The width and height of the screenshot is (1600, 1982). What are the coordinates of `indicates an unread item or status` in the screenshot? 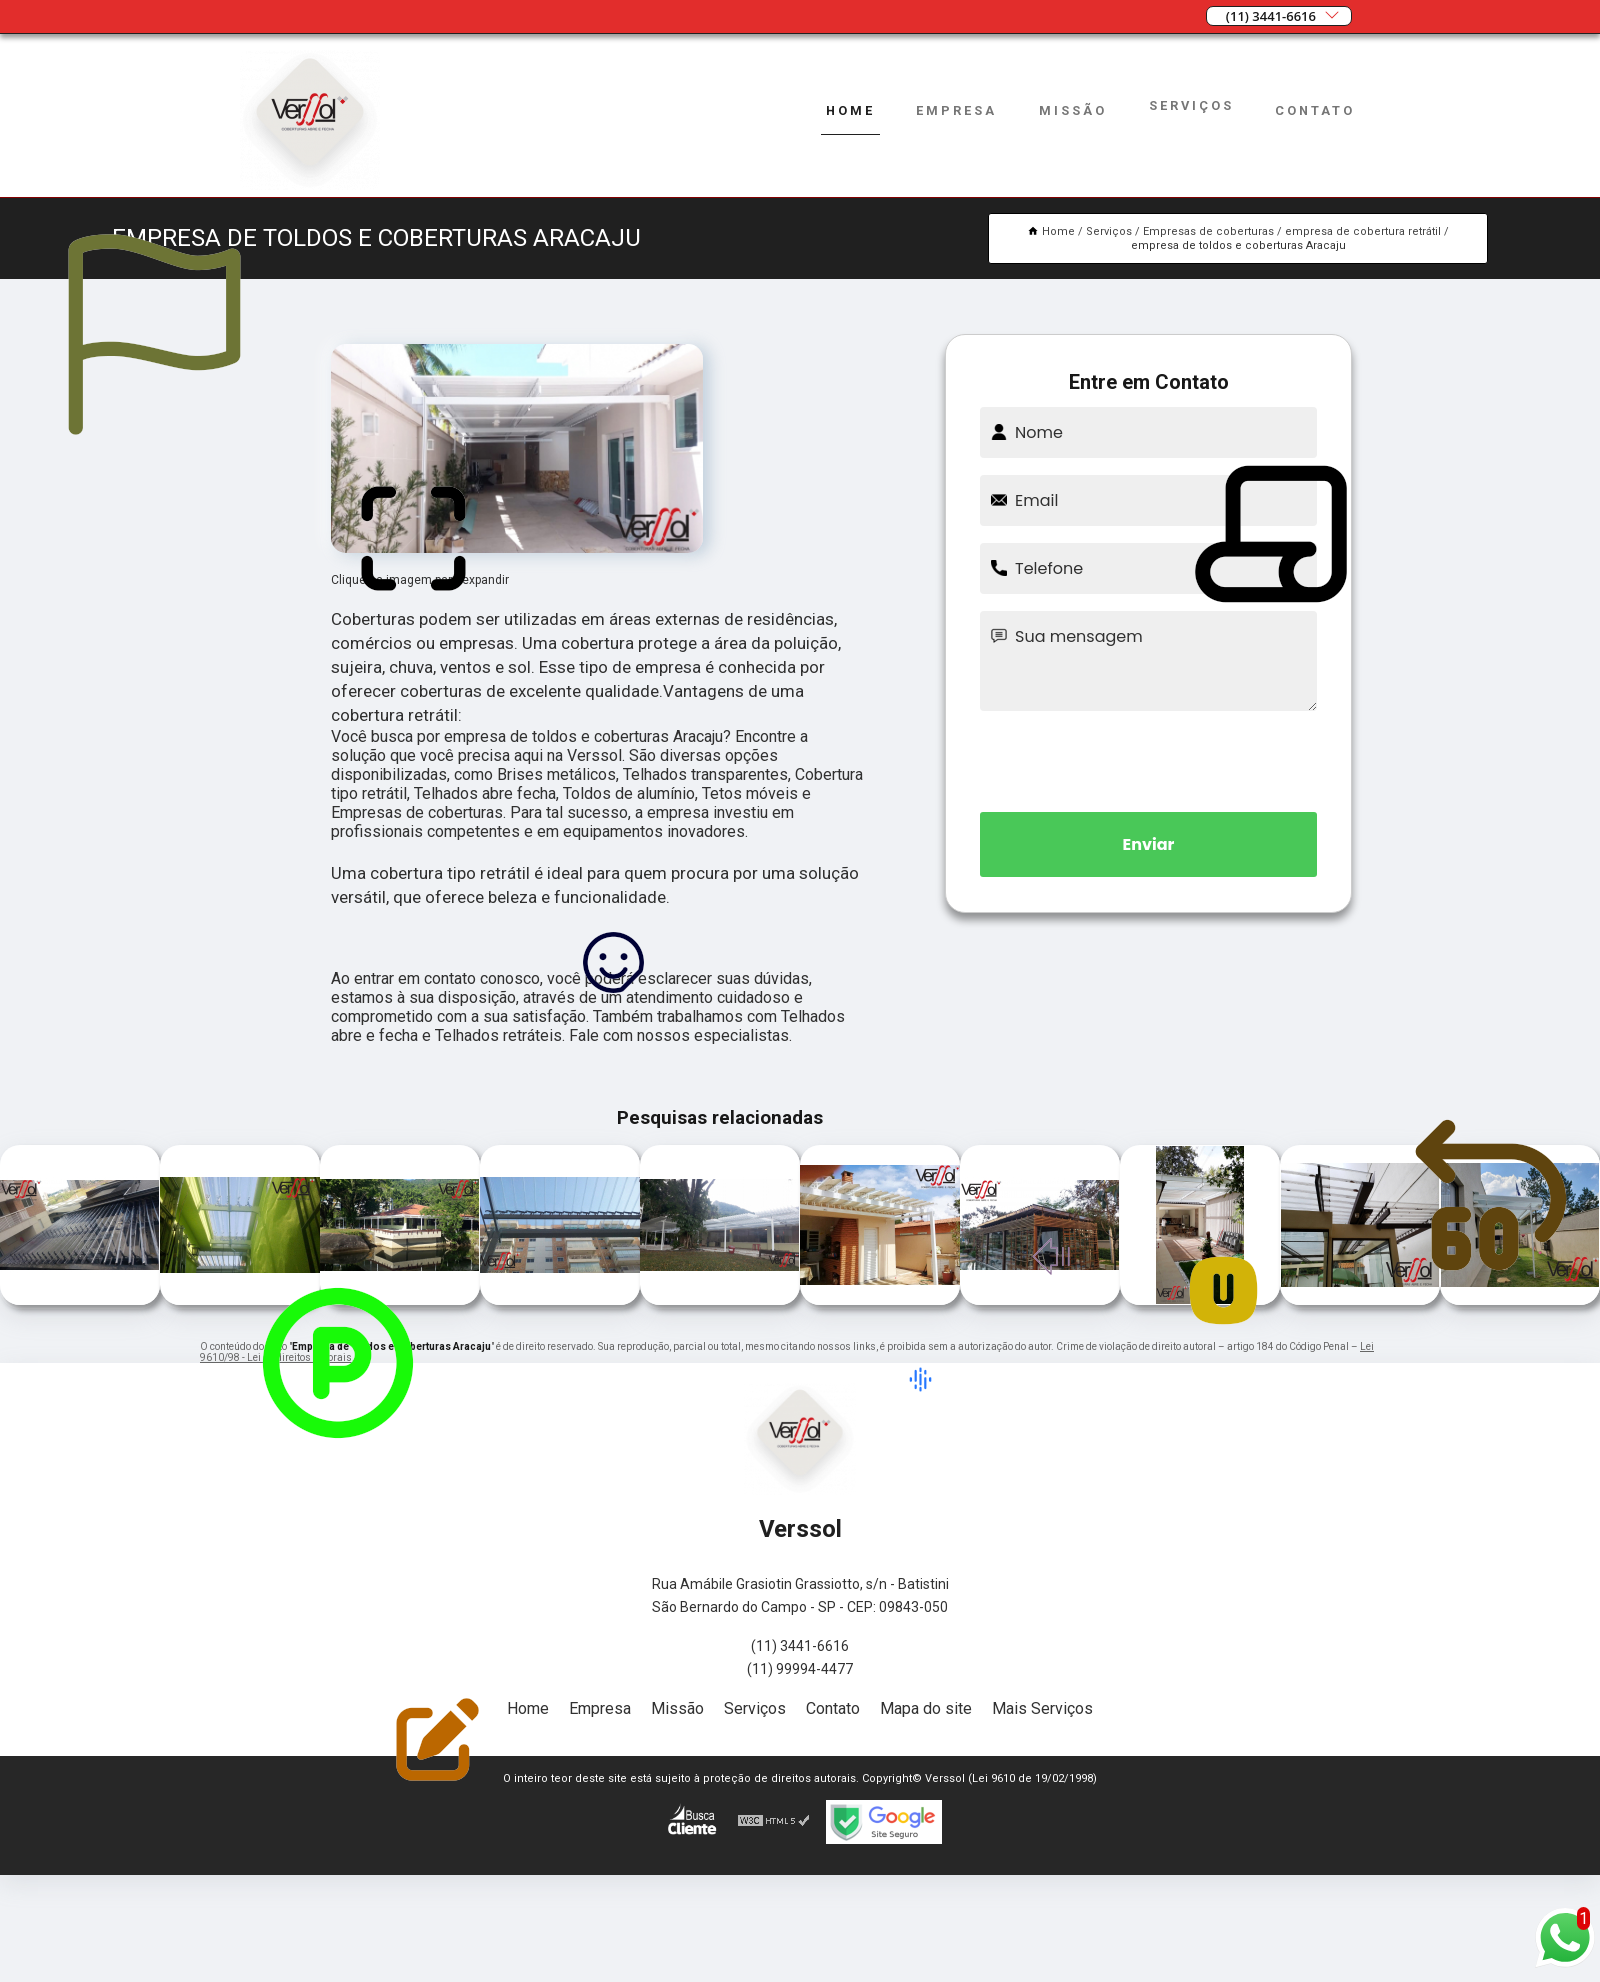 It's located at (1223, 1290).